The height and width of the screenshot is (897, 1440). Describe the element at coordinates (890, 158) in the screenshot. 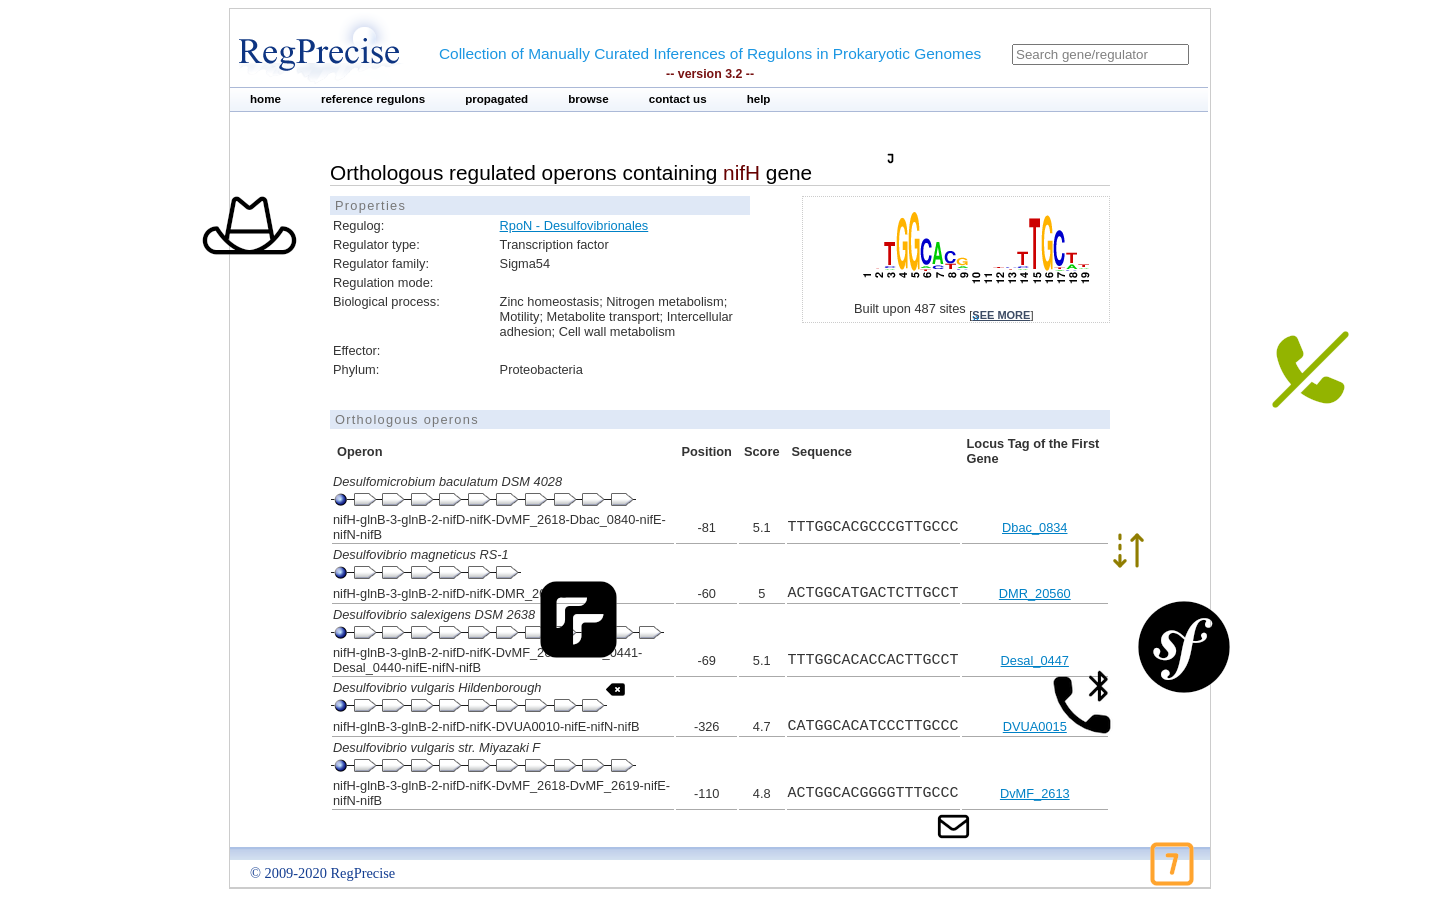

I see `indicates items or sections starting with the letter J` at that location.